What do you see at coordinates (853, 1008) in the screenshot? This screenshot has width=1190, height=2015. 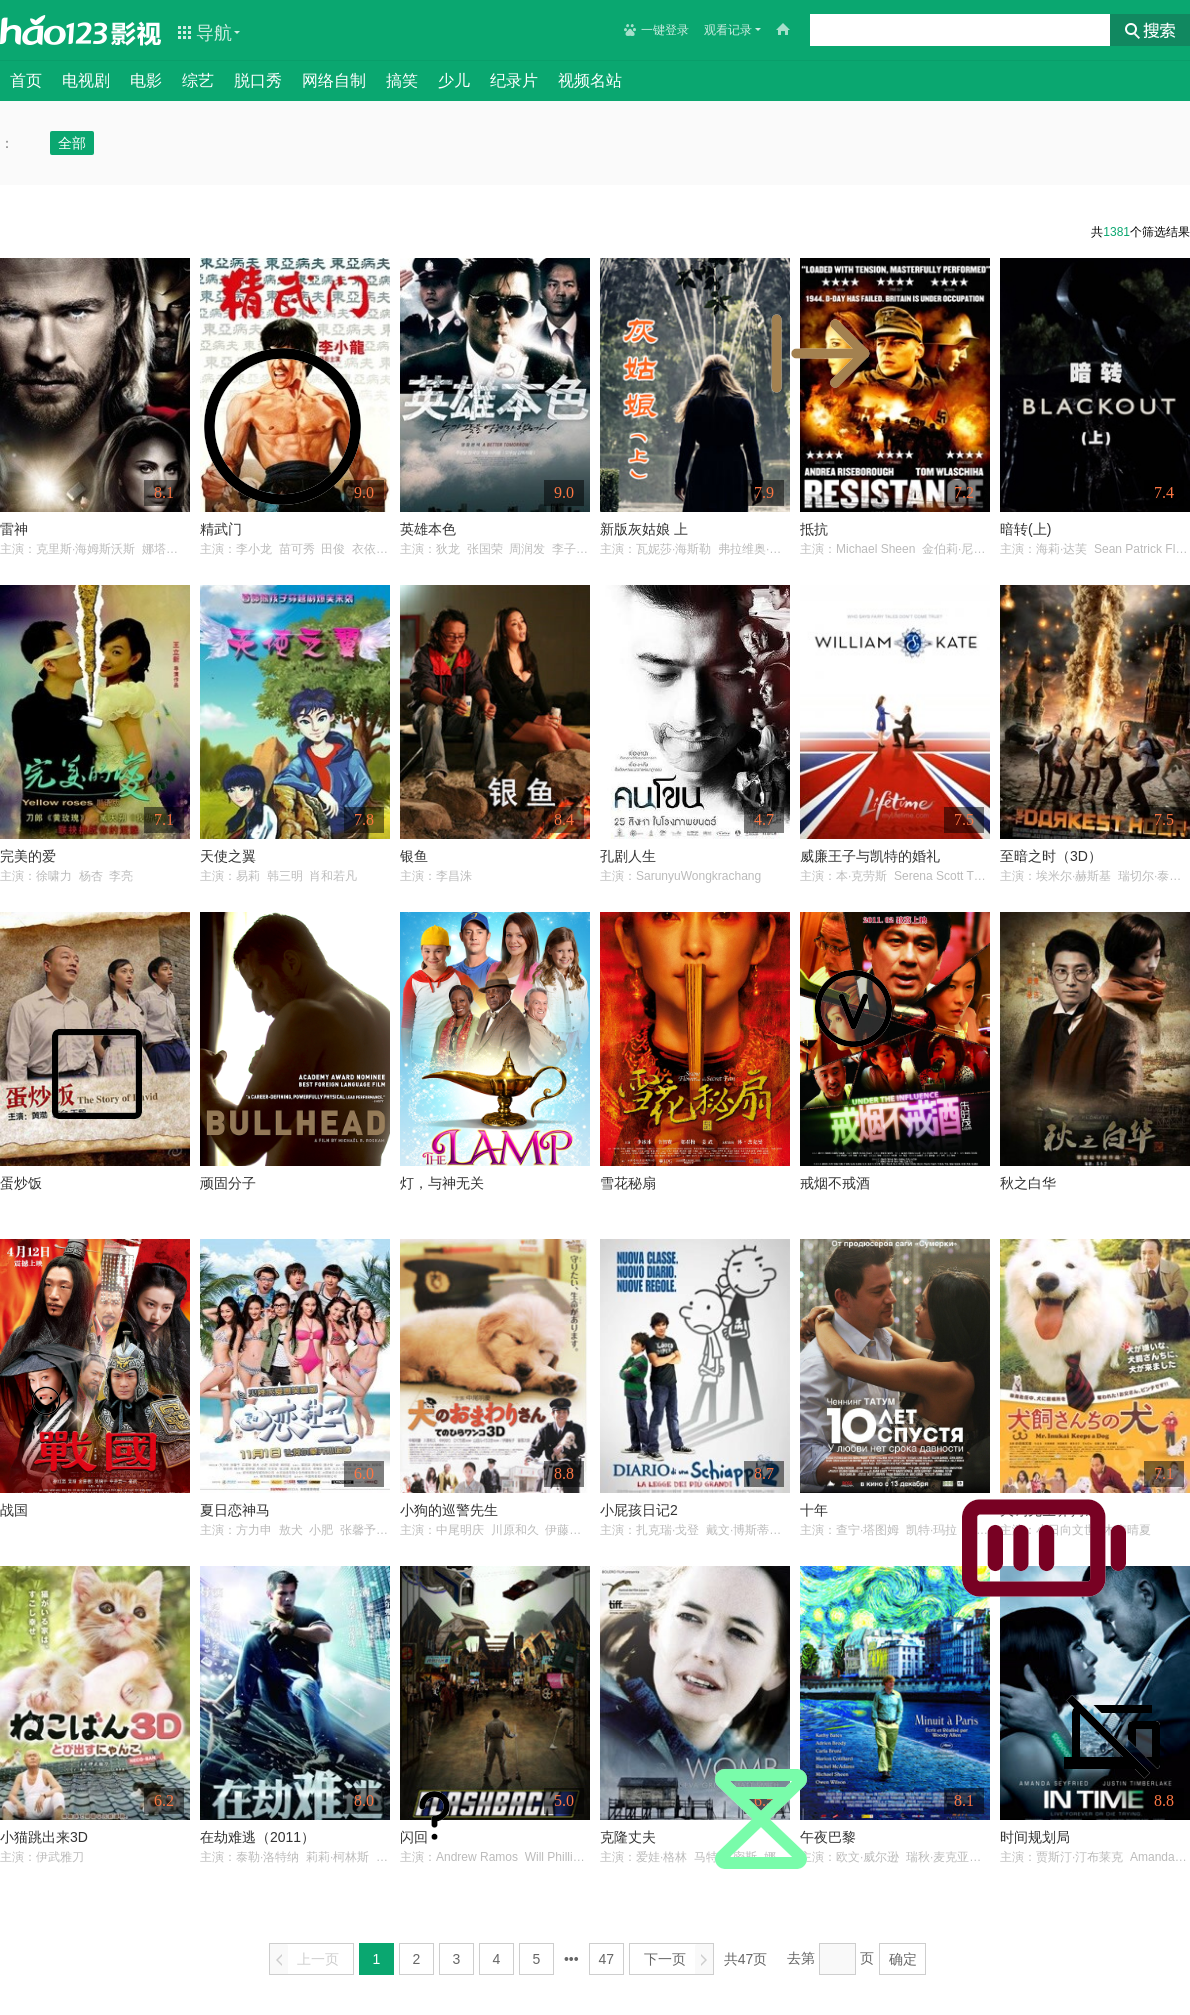 I see `indicates an item or option labeled "V"` at bounding box center [853, 1008].